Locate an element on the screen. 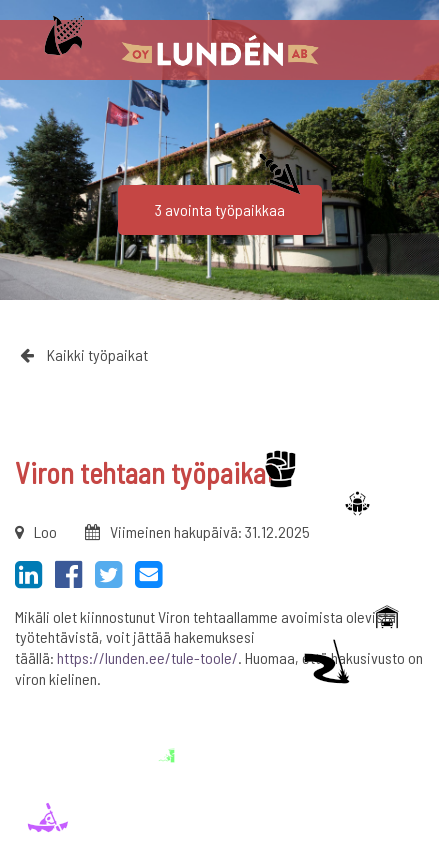 The height and width of the screenshot is (850, 439). activate laser attack ability is located at coordinates (327, 662).